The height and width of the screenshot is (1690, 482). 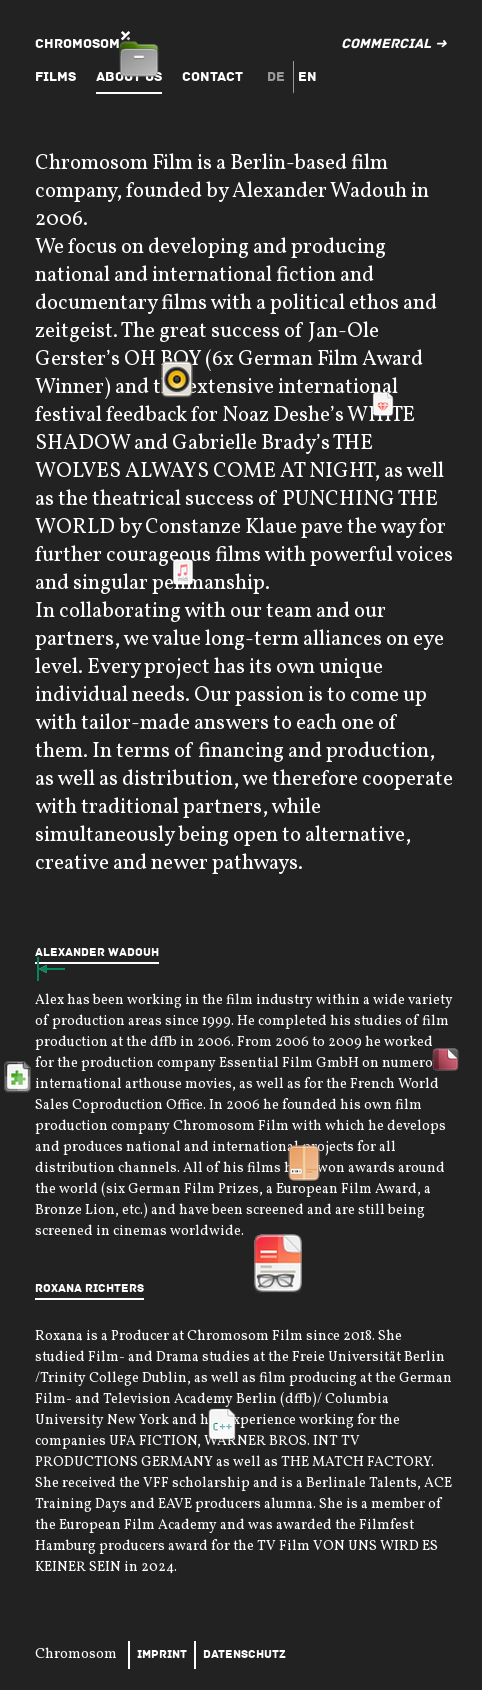 What do you see at coordinates (183, 572) in the screenshot?
I see `a midi audio file` at bounding box center [183, 572].